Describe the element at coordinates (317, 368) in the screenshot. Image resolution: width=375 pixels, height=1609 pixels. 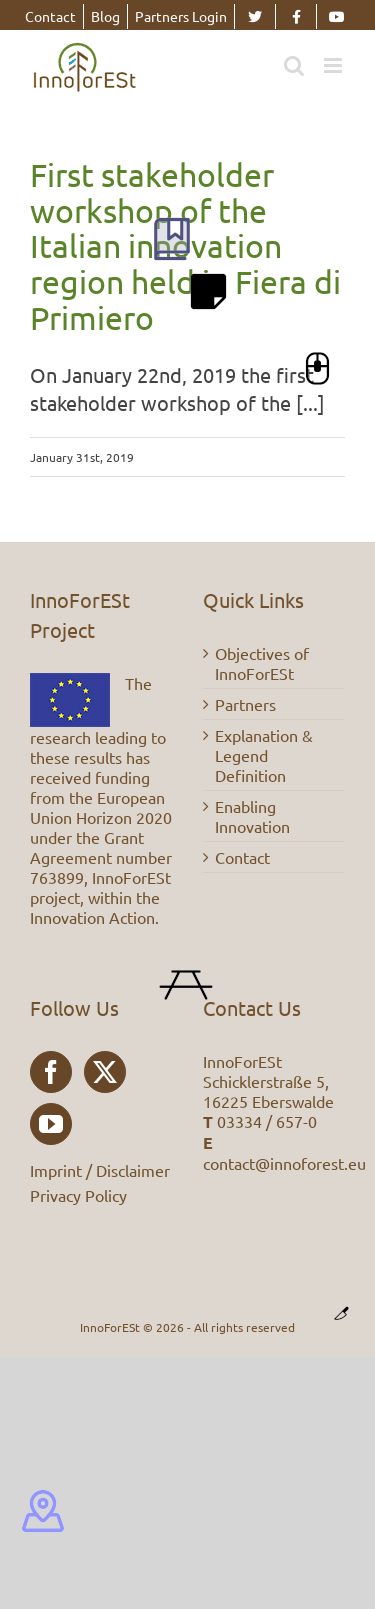
I see `middle mouse button click action` at that location.